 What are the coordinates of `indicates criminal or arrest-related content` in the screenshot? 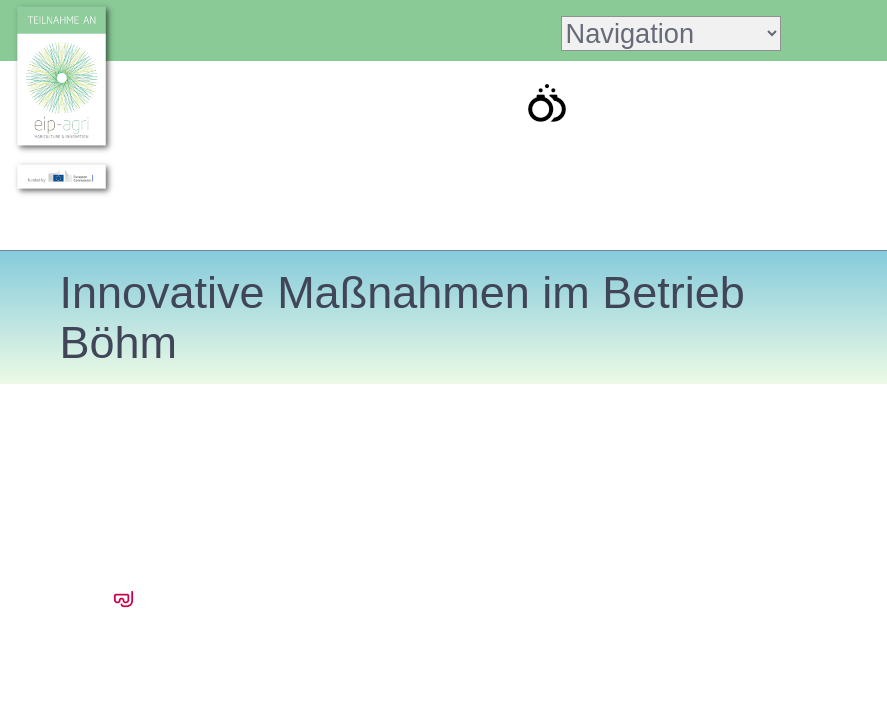 It's located at (547, 105).